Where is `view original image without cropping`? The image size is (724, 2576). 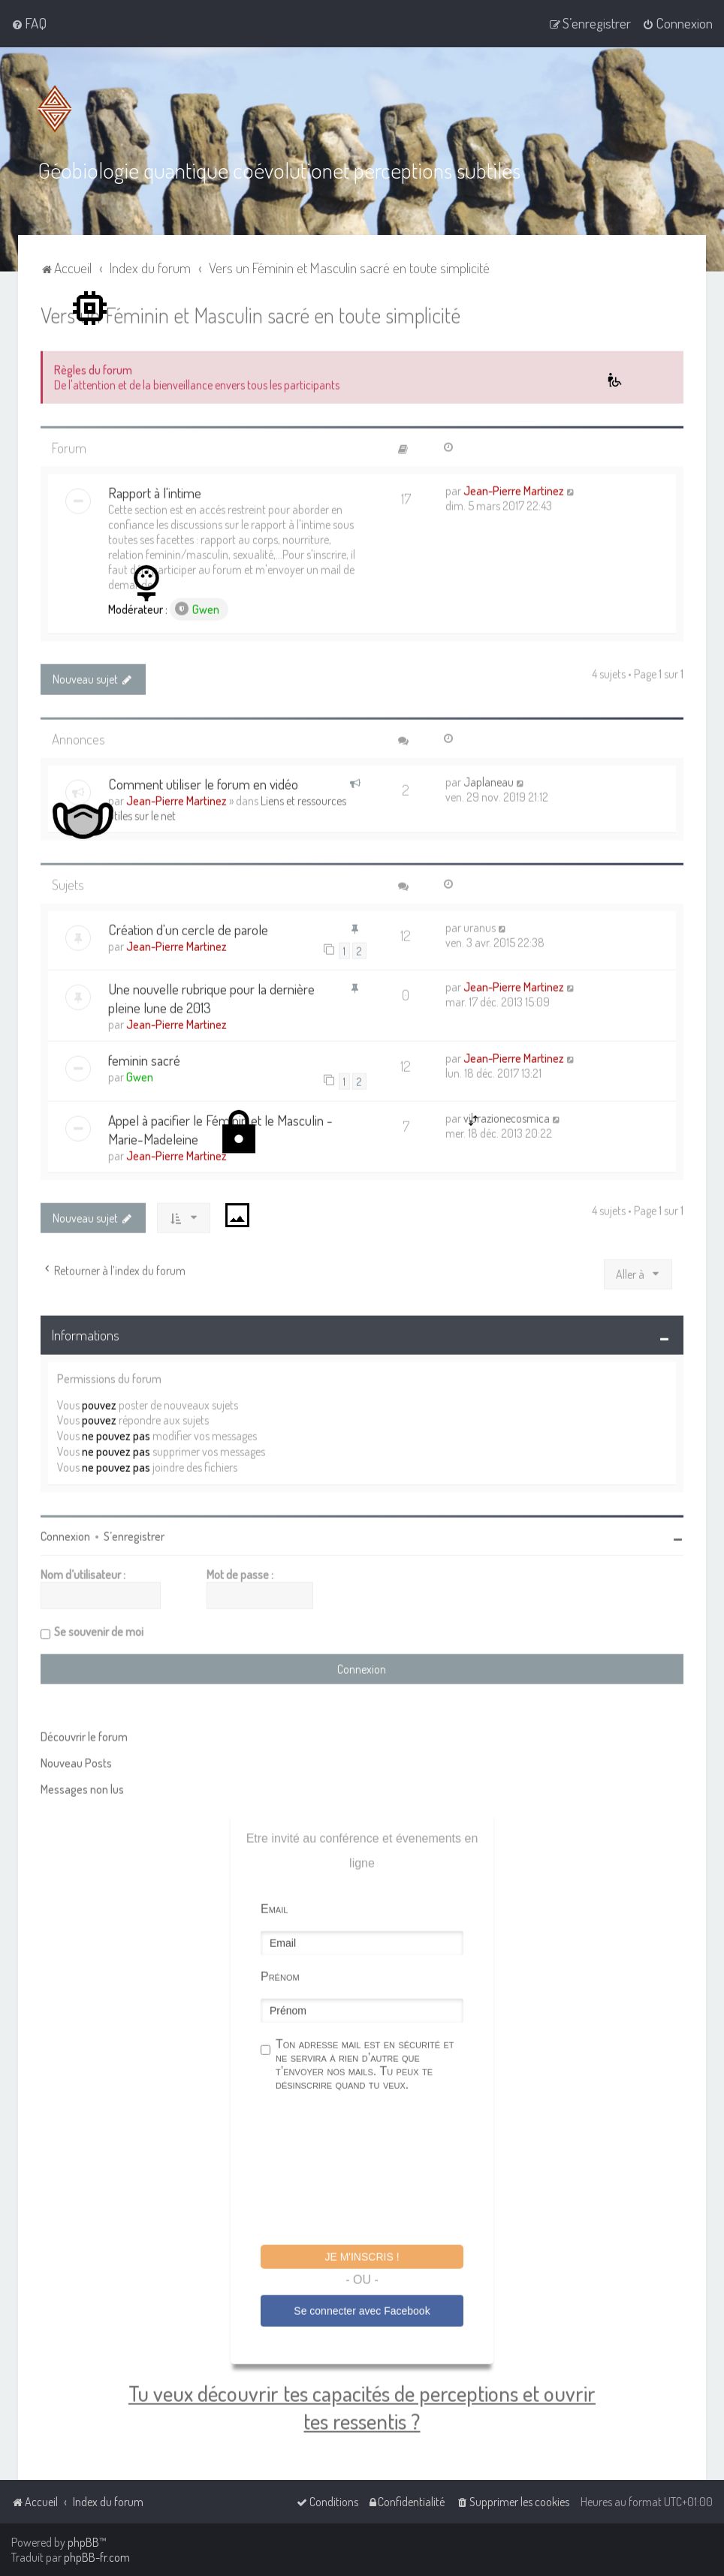 view original image without cropping is located at coordinates (237, 1215).